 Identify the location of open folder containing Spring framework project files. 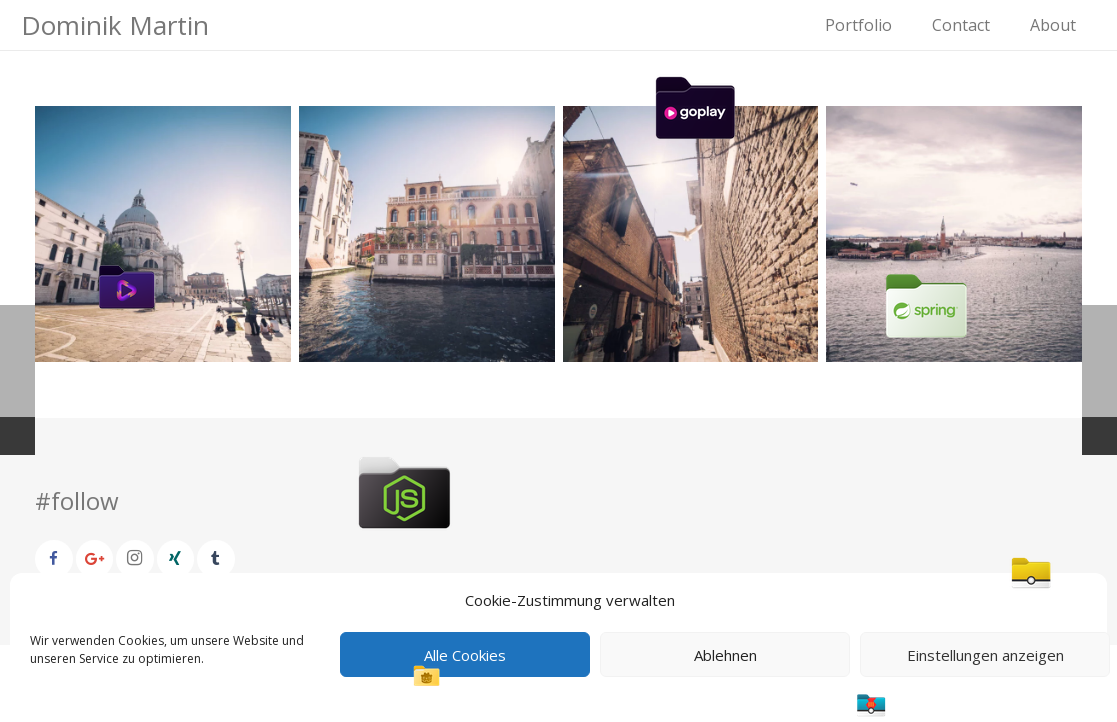
(926, 308).